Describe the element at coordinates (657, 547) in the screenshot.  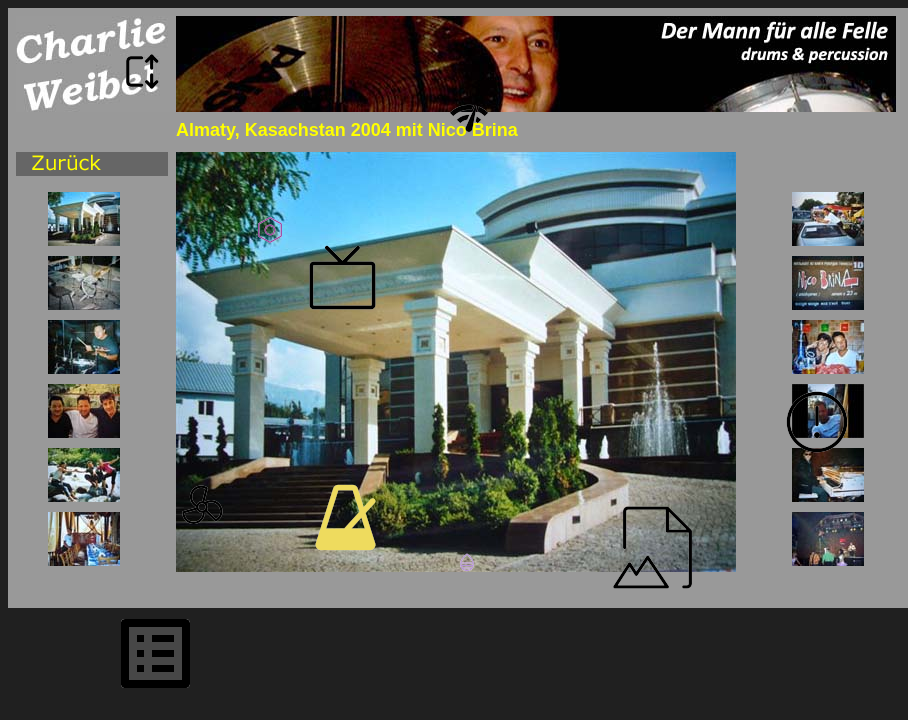
I see `view image file` at that location.